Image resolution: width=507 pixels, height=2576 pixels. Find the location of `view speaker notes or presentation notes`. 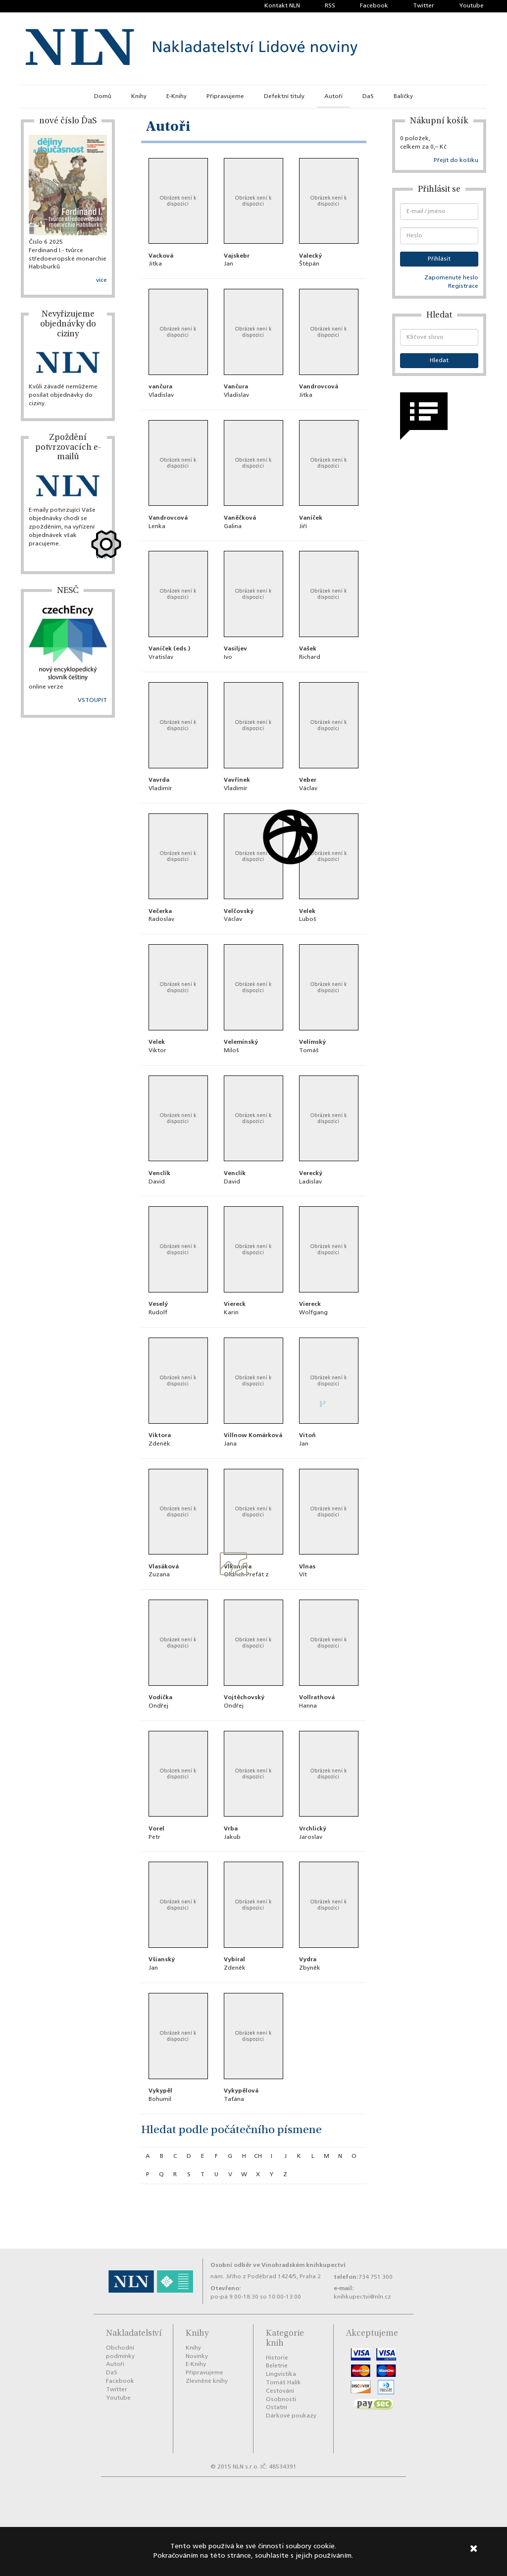

view speaker notes or presentation notes is located at coordinates (424, 416).